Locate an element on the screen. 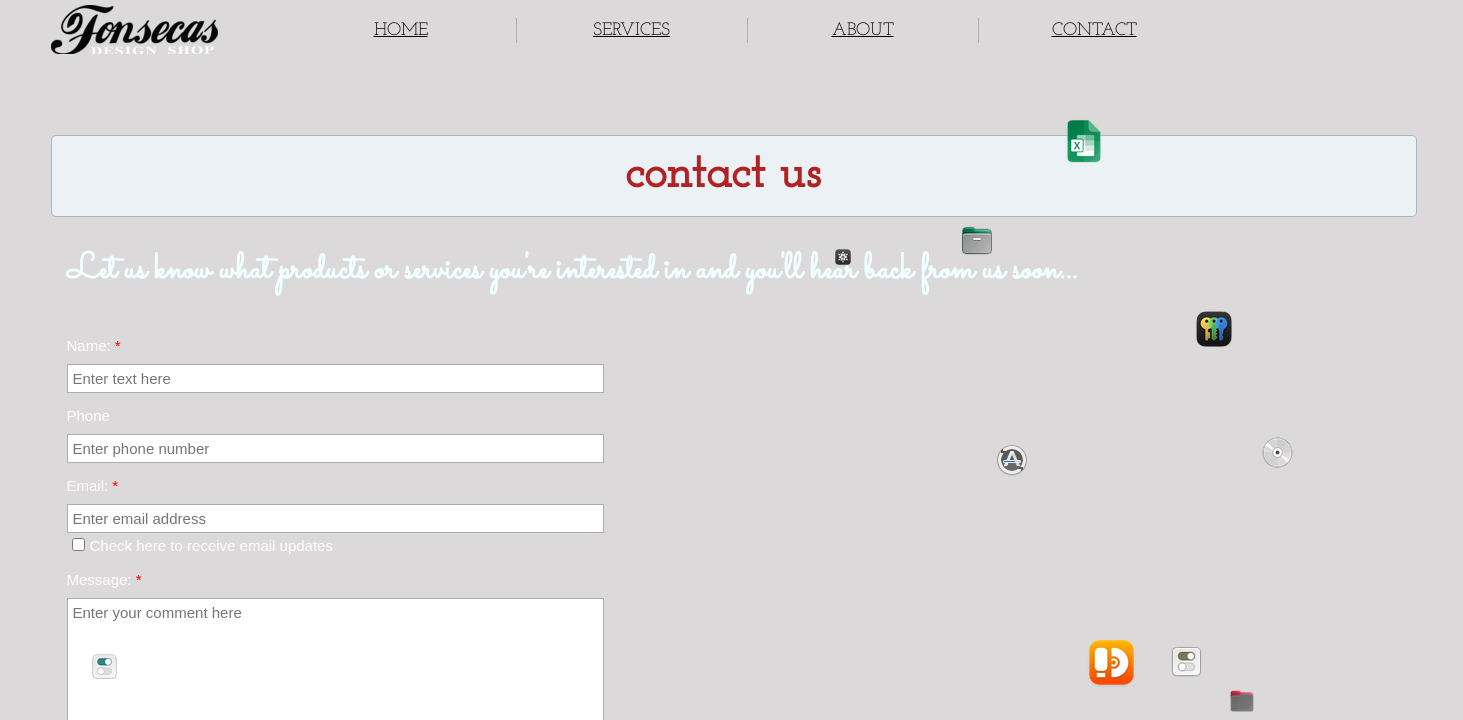 This screenshot has width=1463, height=720. open folder to view contents is located at coordinates (1242, 701).